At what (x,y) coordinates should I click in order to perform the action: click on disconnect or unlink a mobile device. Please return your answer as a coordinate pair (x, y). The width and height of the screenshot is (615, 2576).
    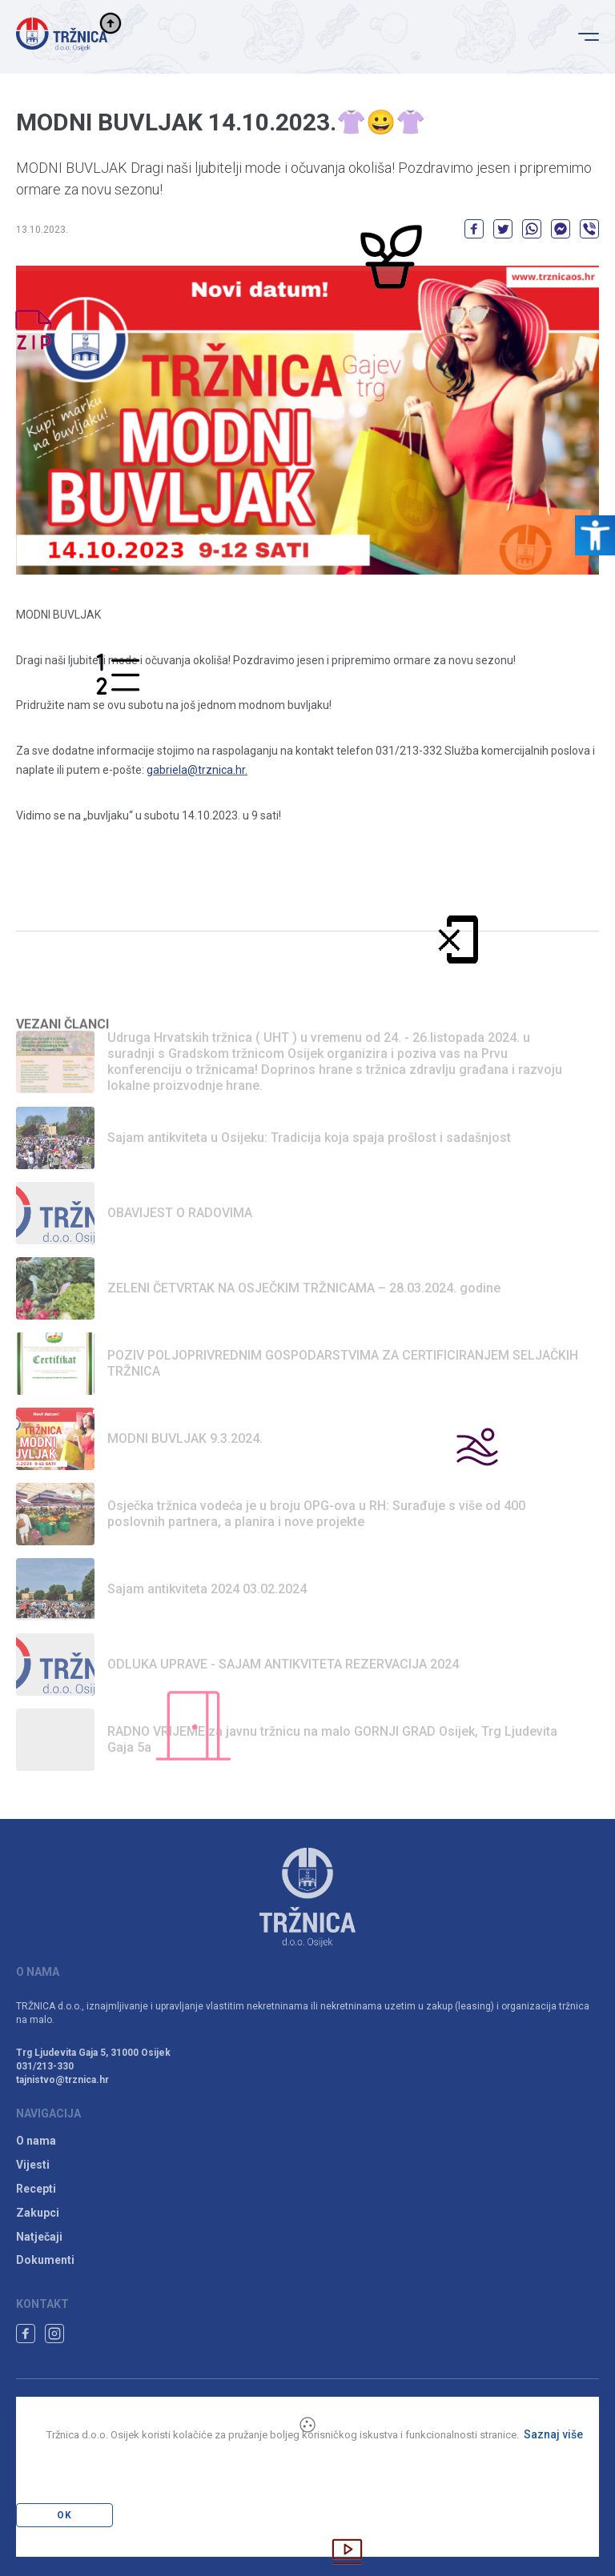
    Looking at the image, I should click on (458, 939).